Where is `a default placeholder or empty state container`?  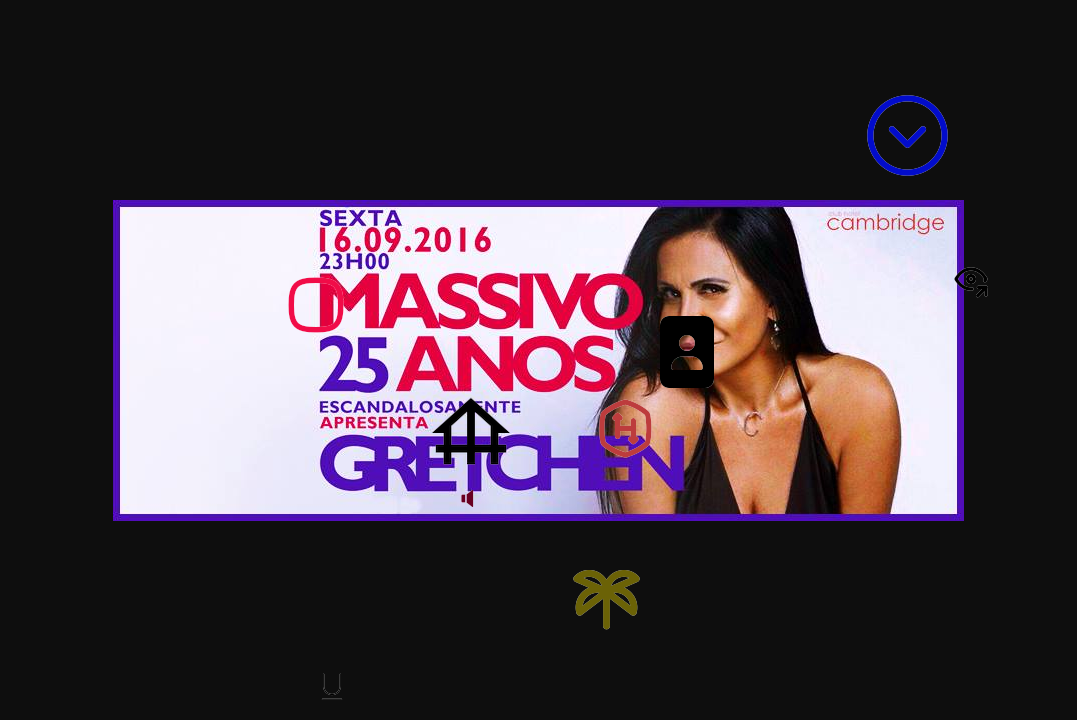
a default placeholder or empty state container is located at coordinates (316, 305).